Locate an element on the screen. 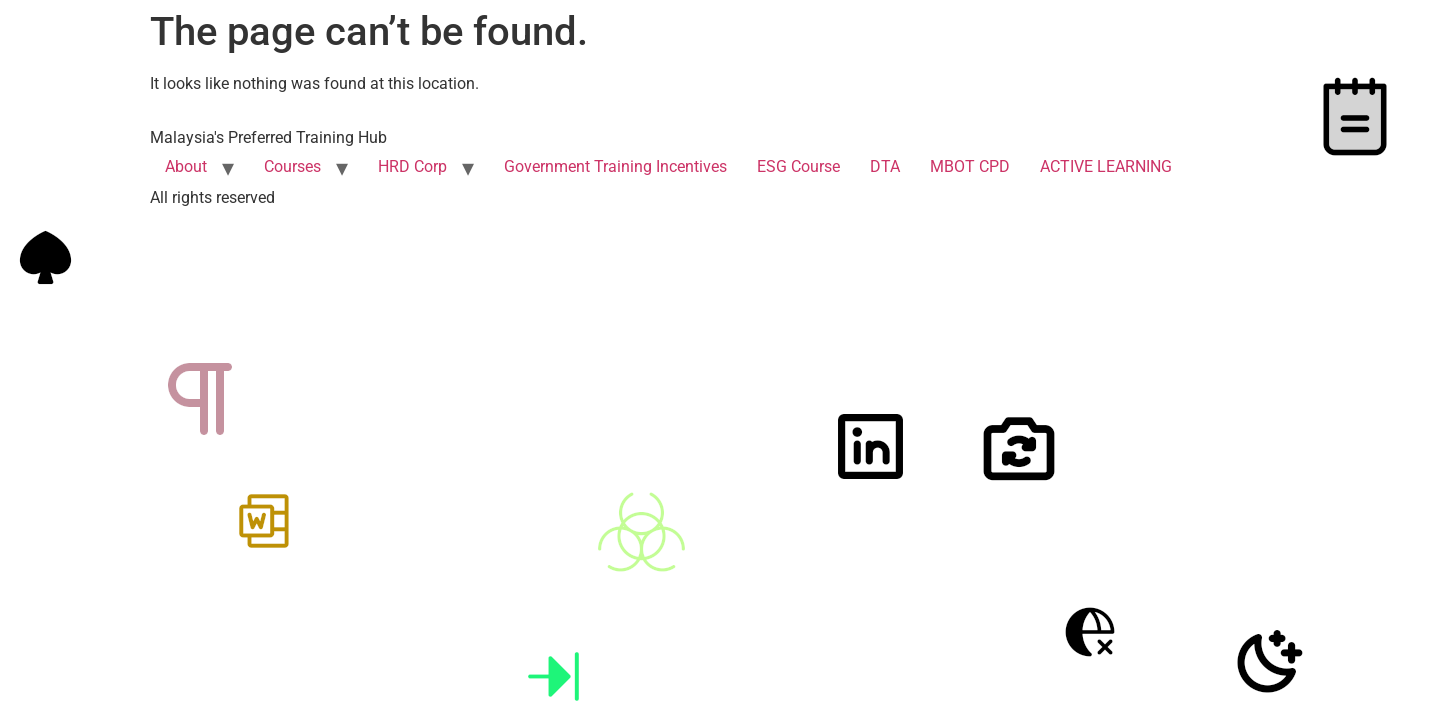 This screenshot has height=720, width=1440. enable dark mode or night theme is located at coordinates (1267, 662).